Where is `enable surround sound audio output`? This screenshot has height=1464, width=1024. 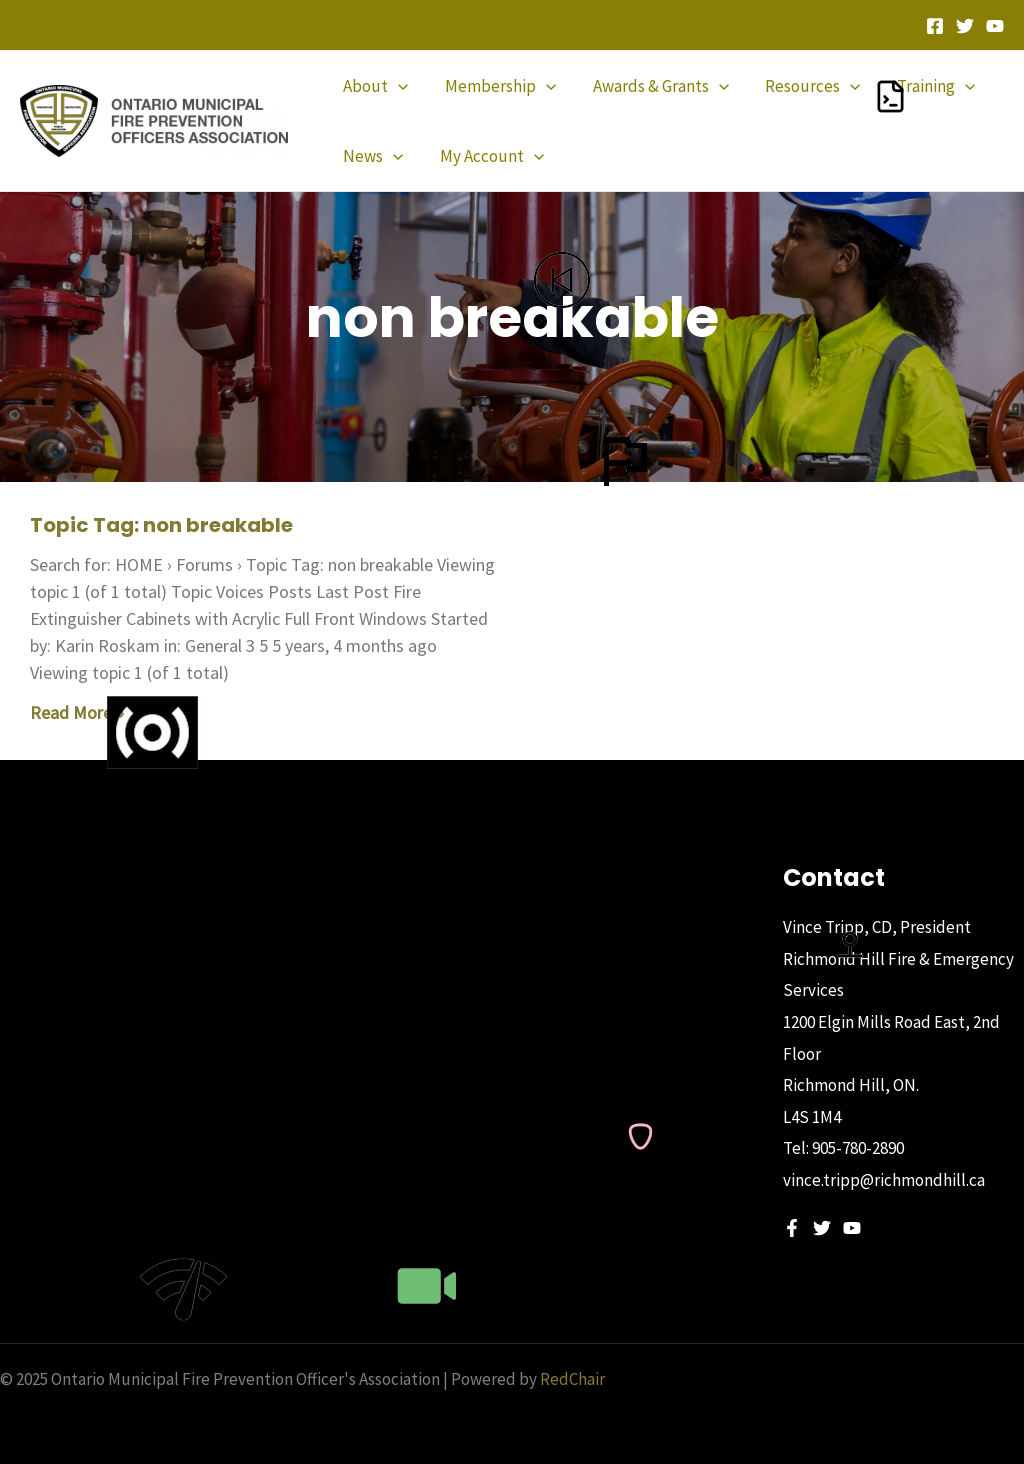
enable surround sound audio output is located at coordinates (152, 732).